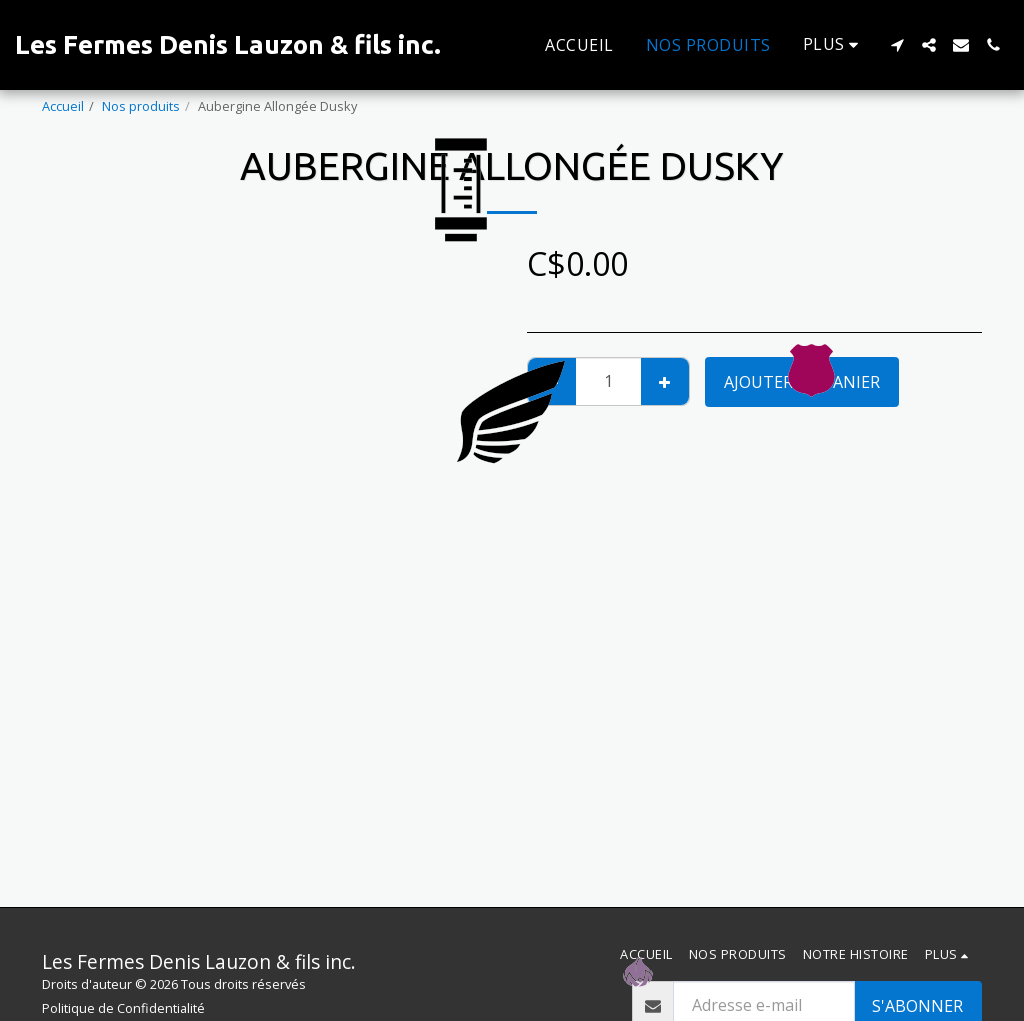 The height and width of the screenshot is (1021, 1024). What do you see at coordinates (511, 412) in the screenshot?
I see `indicates premium or liberty status` at bounding box center [511, 412].